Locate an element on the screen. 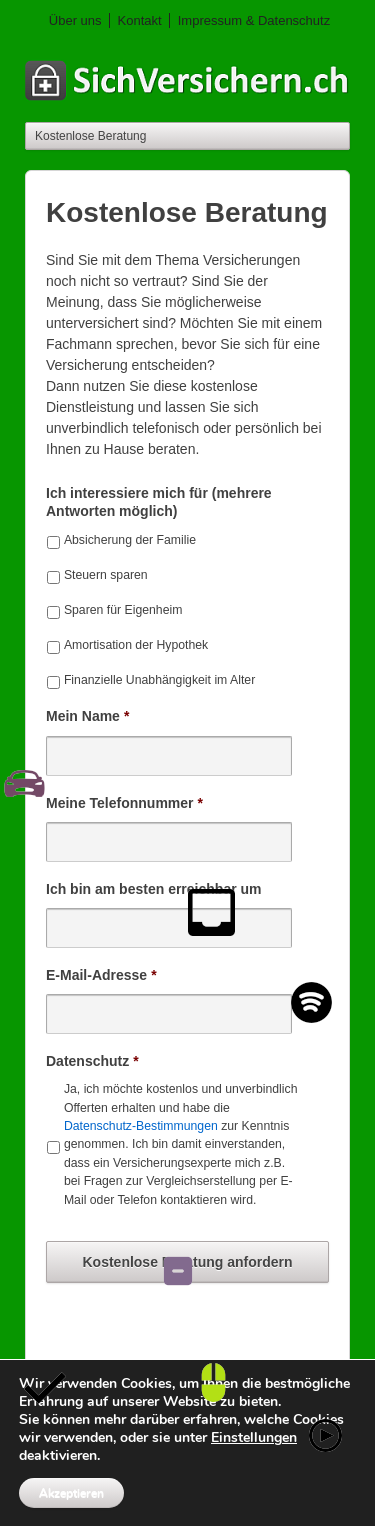  remove an item from a list is located at coordinates (178, 1271).